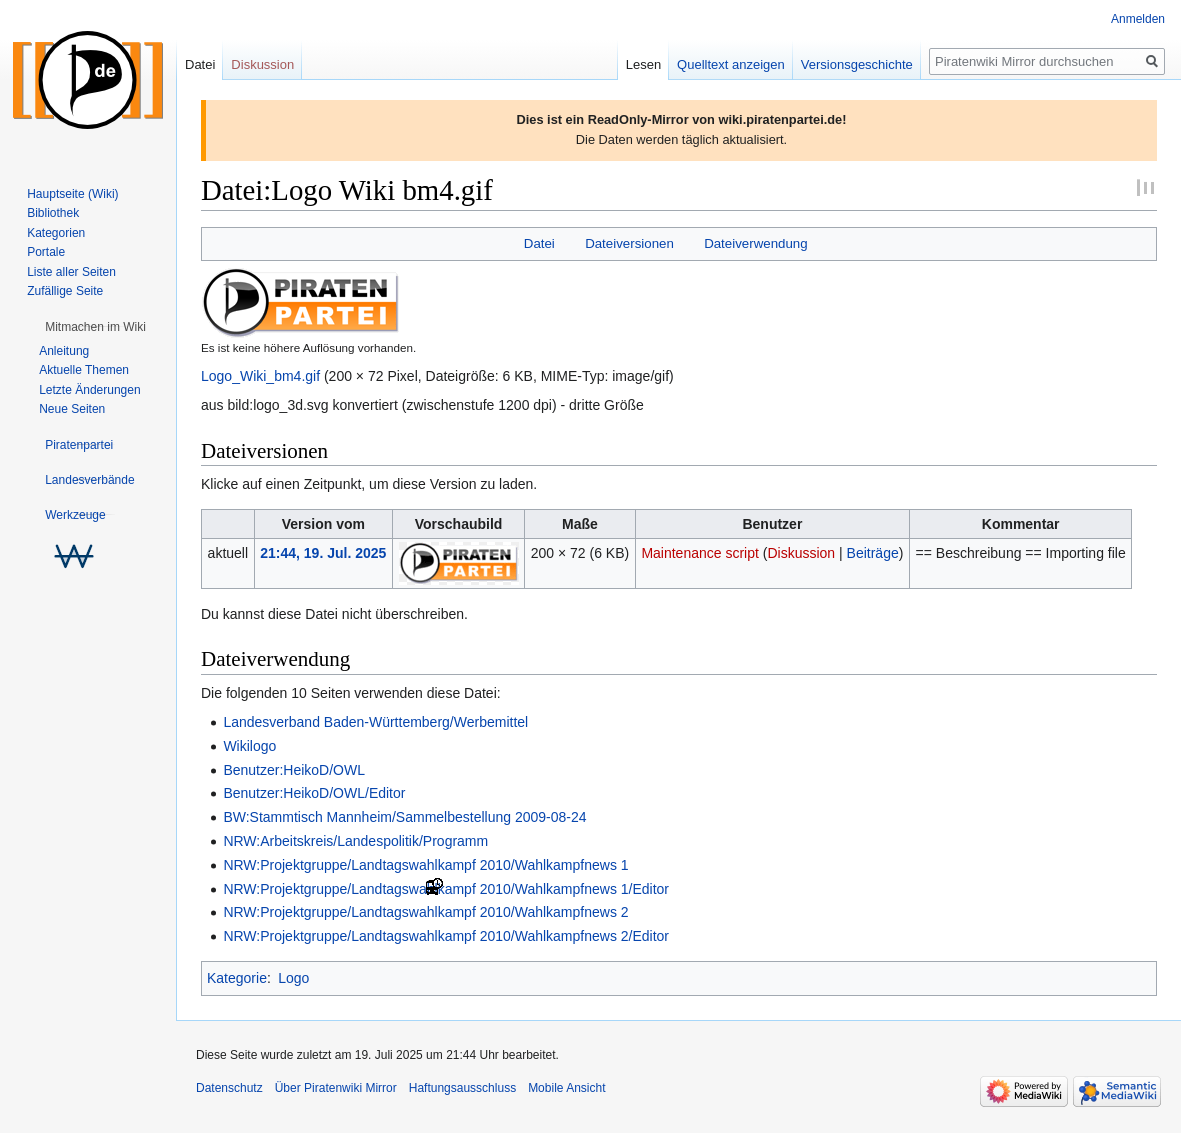 This screenshot has width=1181, height=1133. What do you see at coordinates (434, 886) in the screenshot?
I see `view departure times for transit` at bounding box center [434, 886].